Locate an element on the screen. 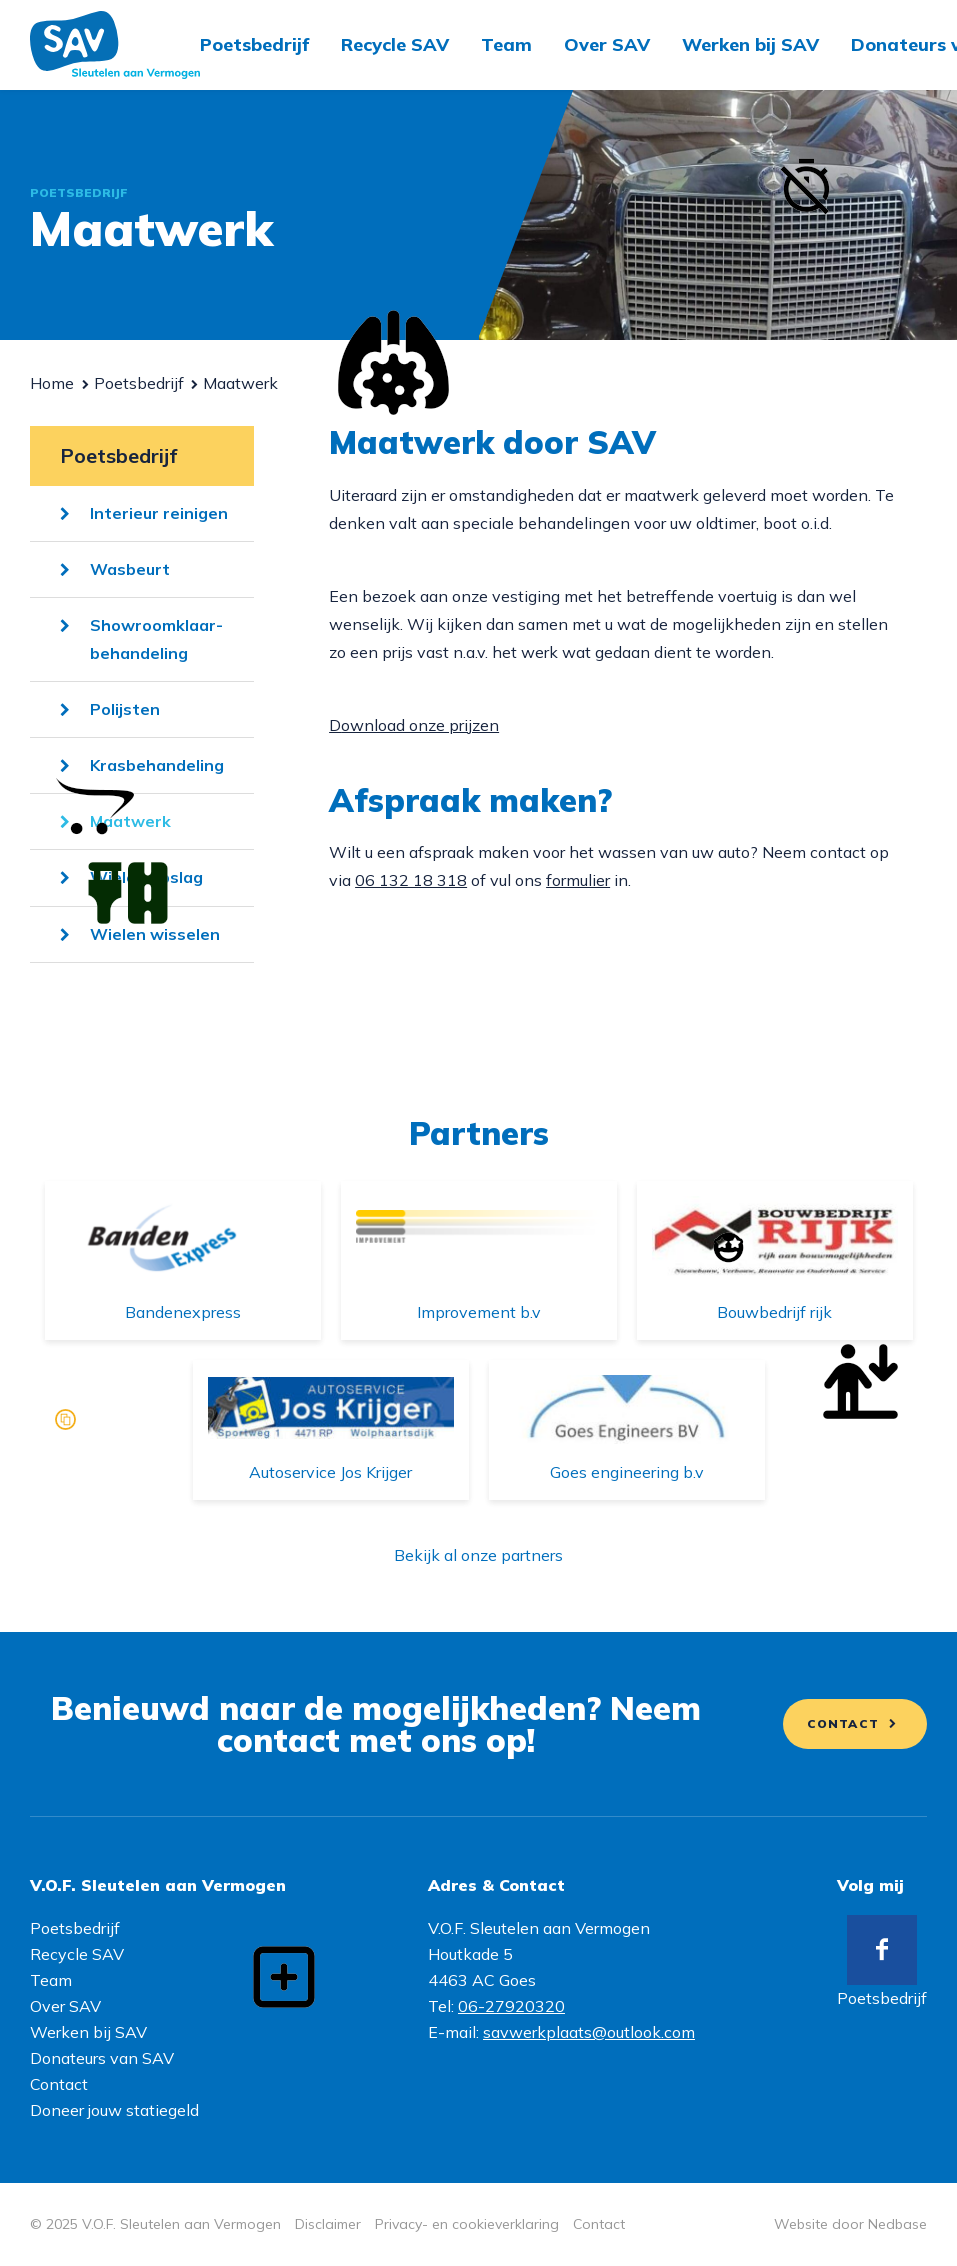 This screenshot has height=2266, width=957. view bridge or overpass routes is located at coordinates (128, 893).